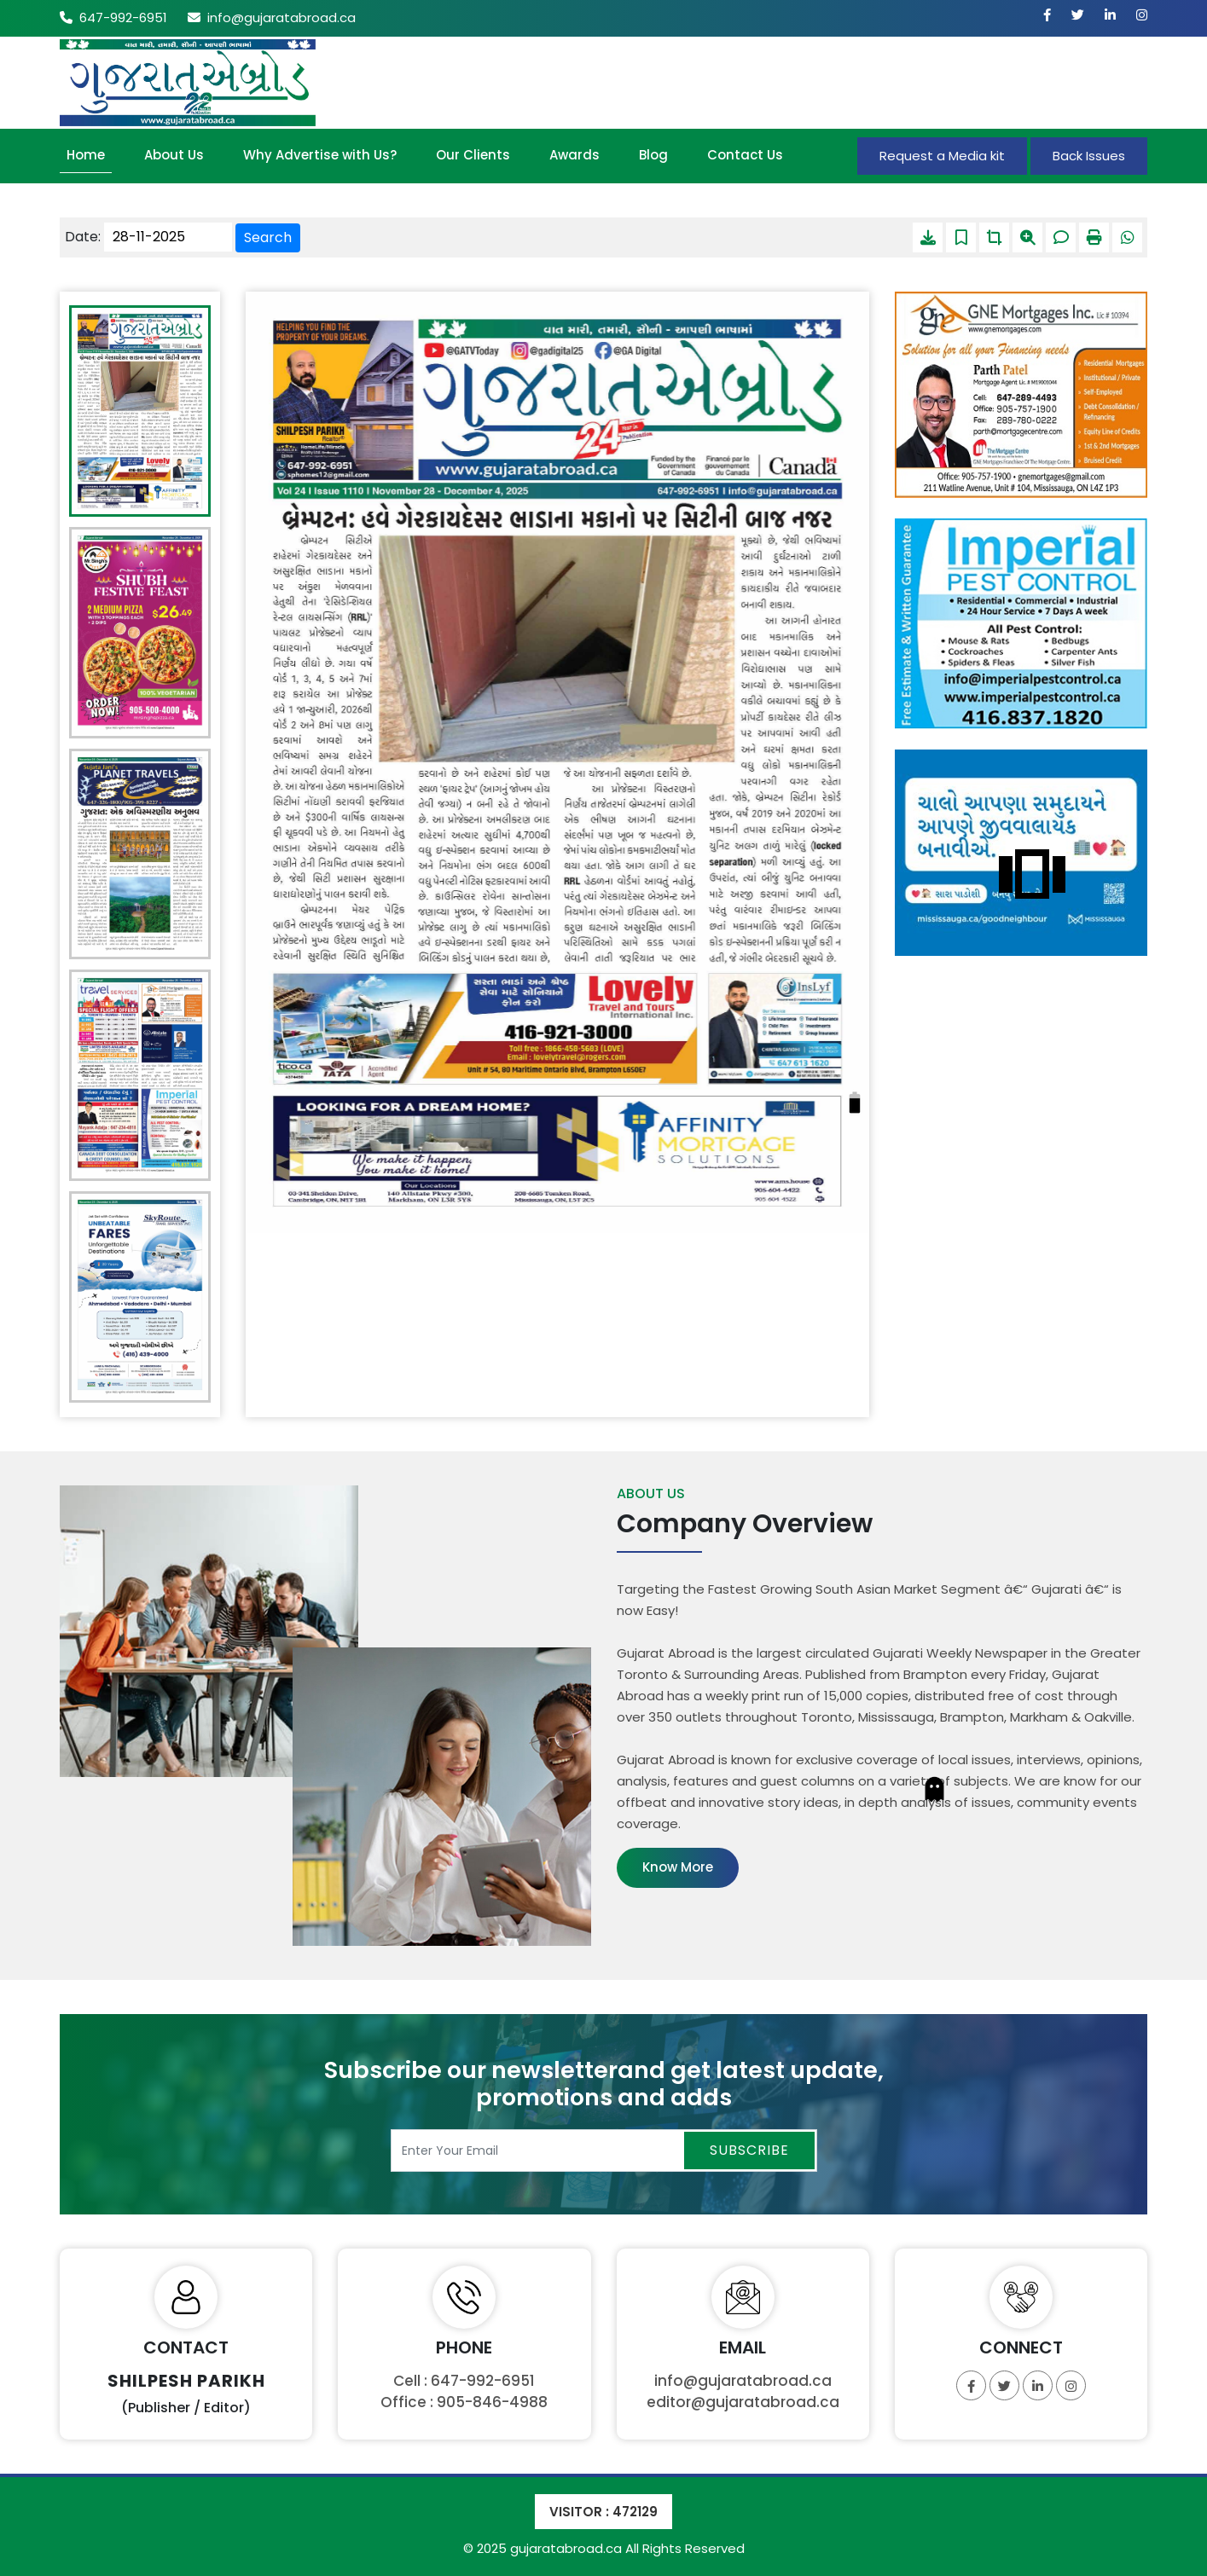 This screenshot has height=2576, width=1207. Describe the element at coordinates (1032, 876) in the screenshot. I see `view content in carousel mode` at that location.